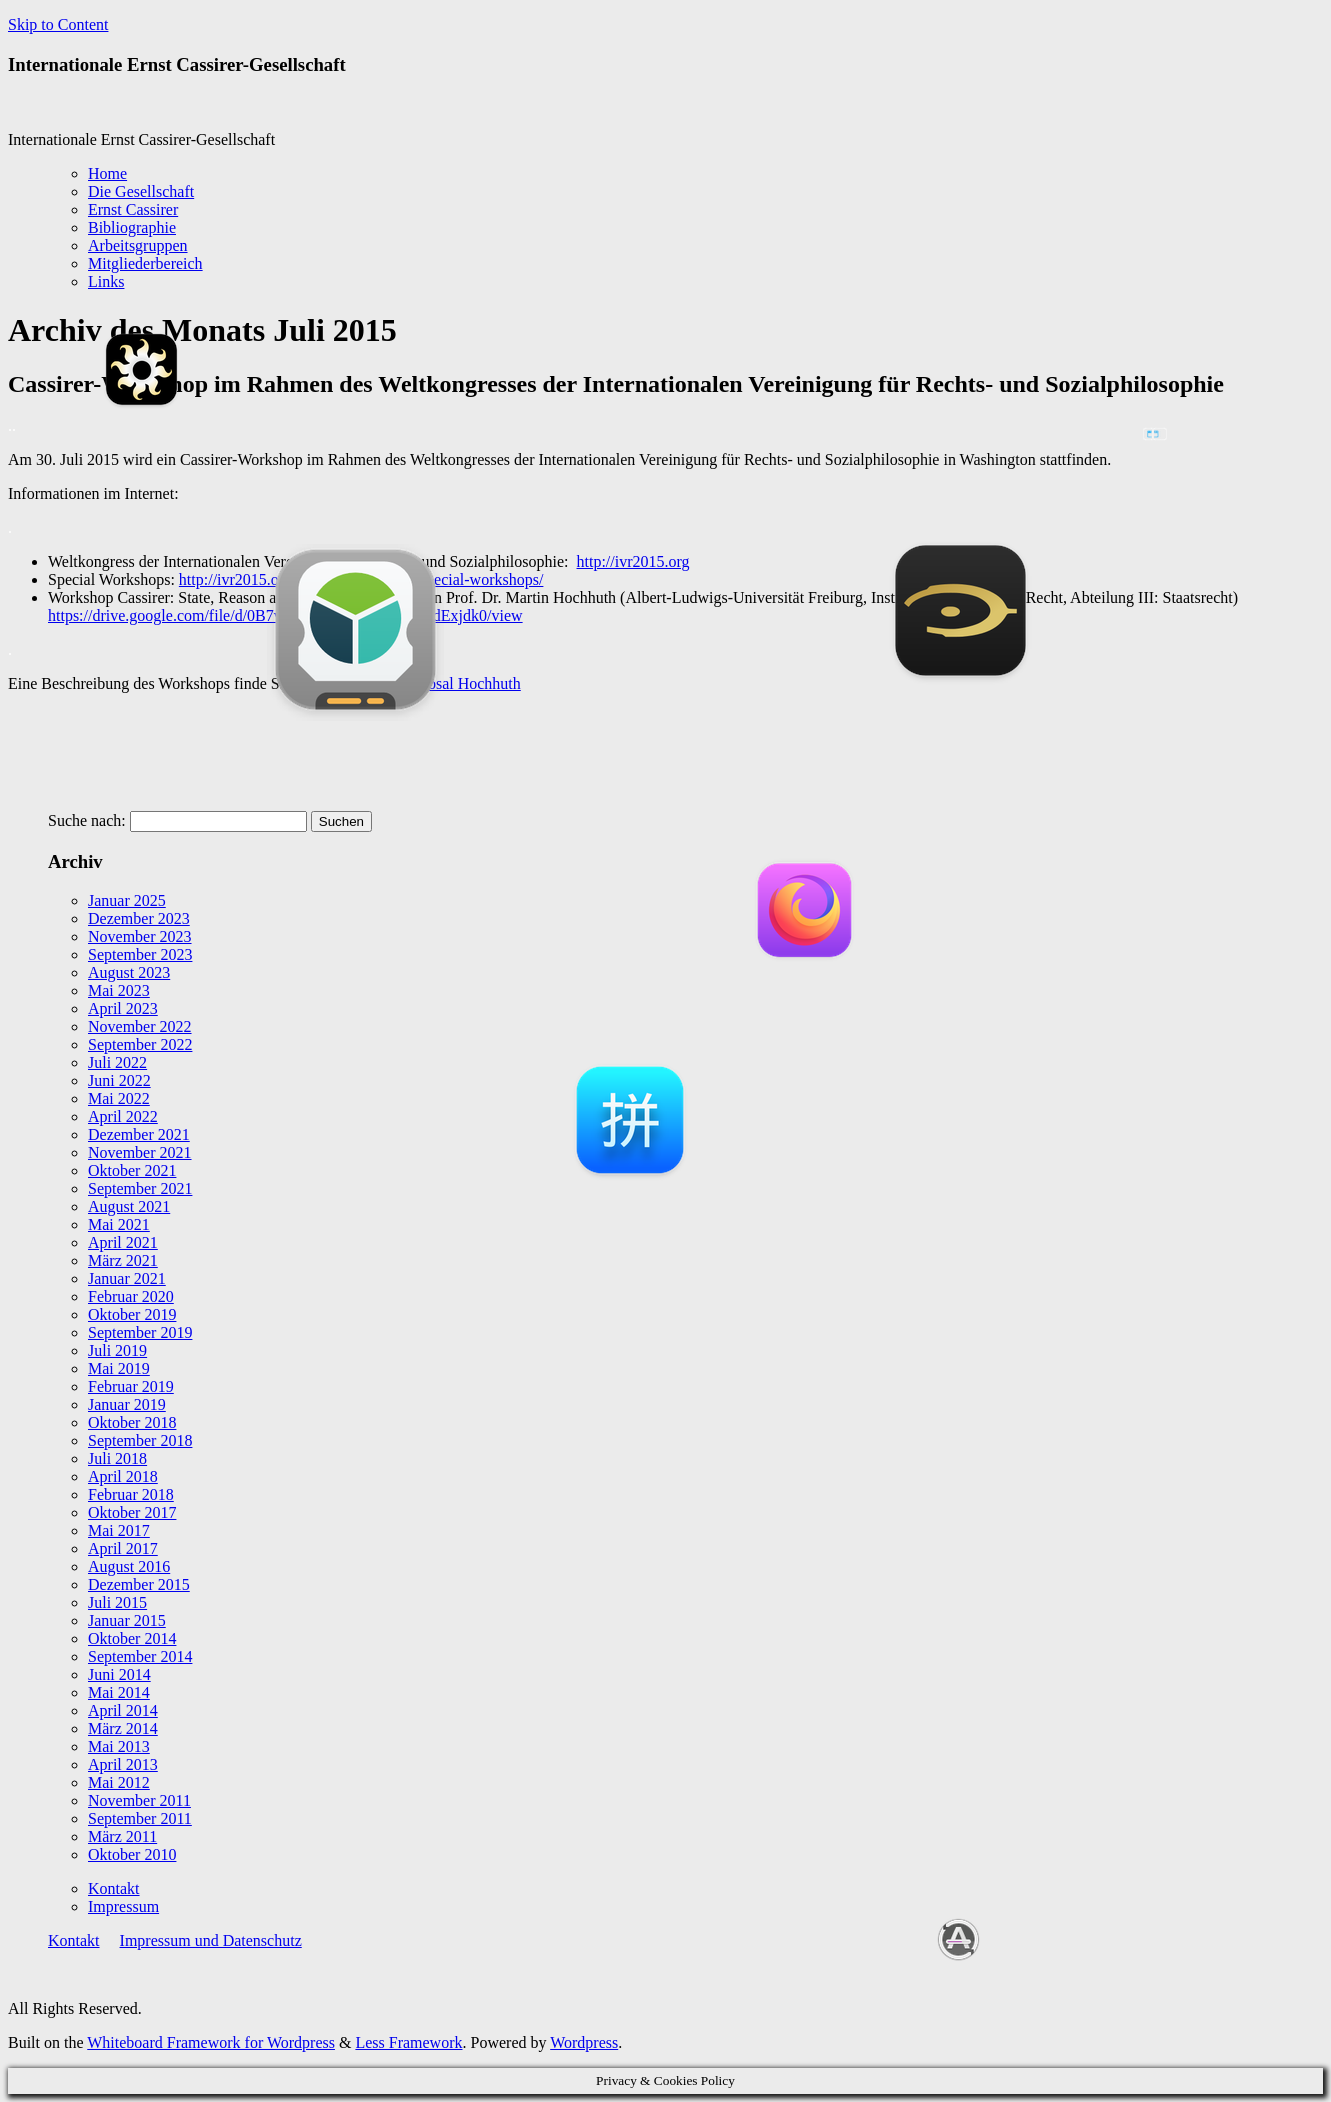  I want to click on open firefox browser, so click(804, 908).